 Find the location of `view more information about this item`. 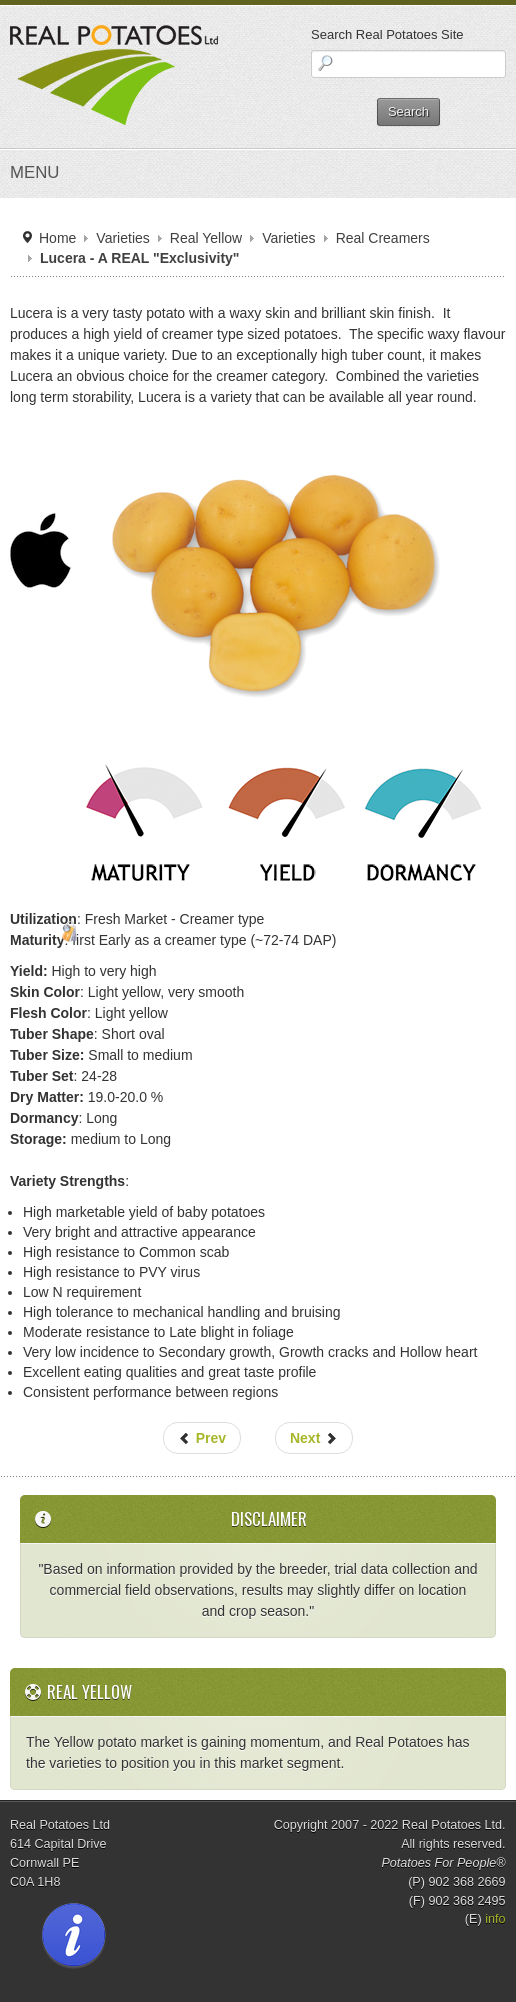

view more information about this item is located at coordinates (73, 1934).